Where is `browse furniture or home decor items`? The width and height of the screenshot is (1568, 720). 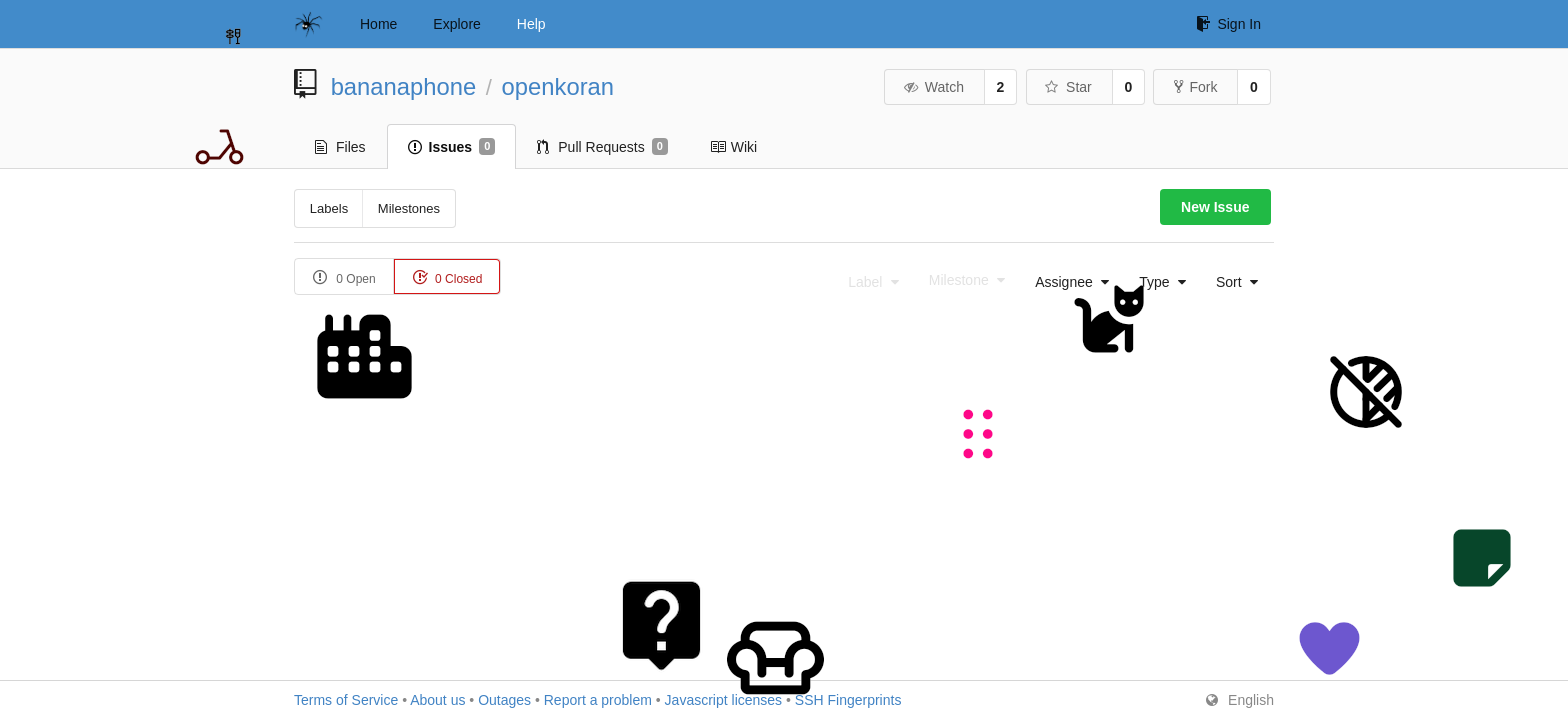
browse furniture or home decor items is located at coordinates (775, 659).